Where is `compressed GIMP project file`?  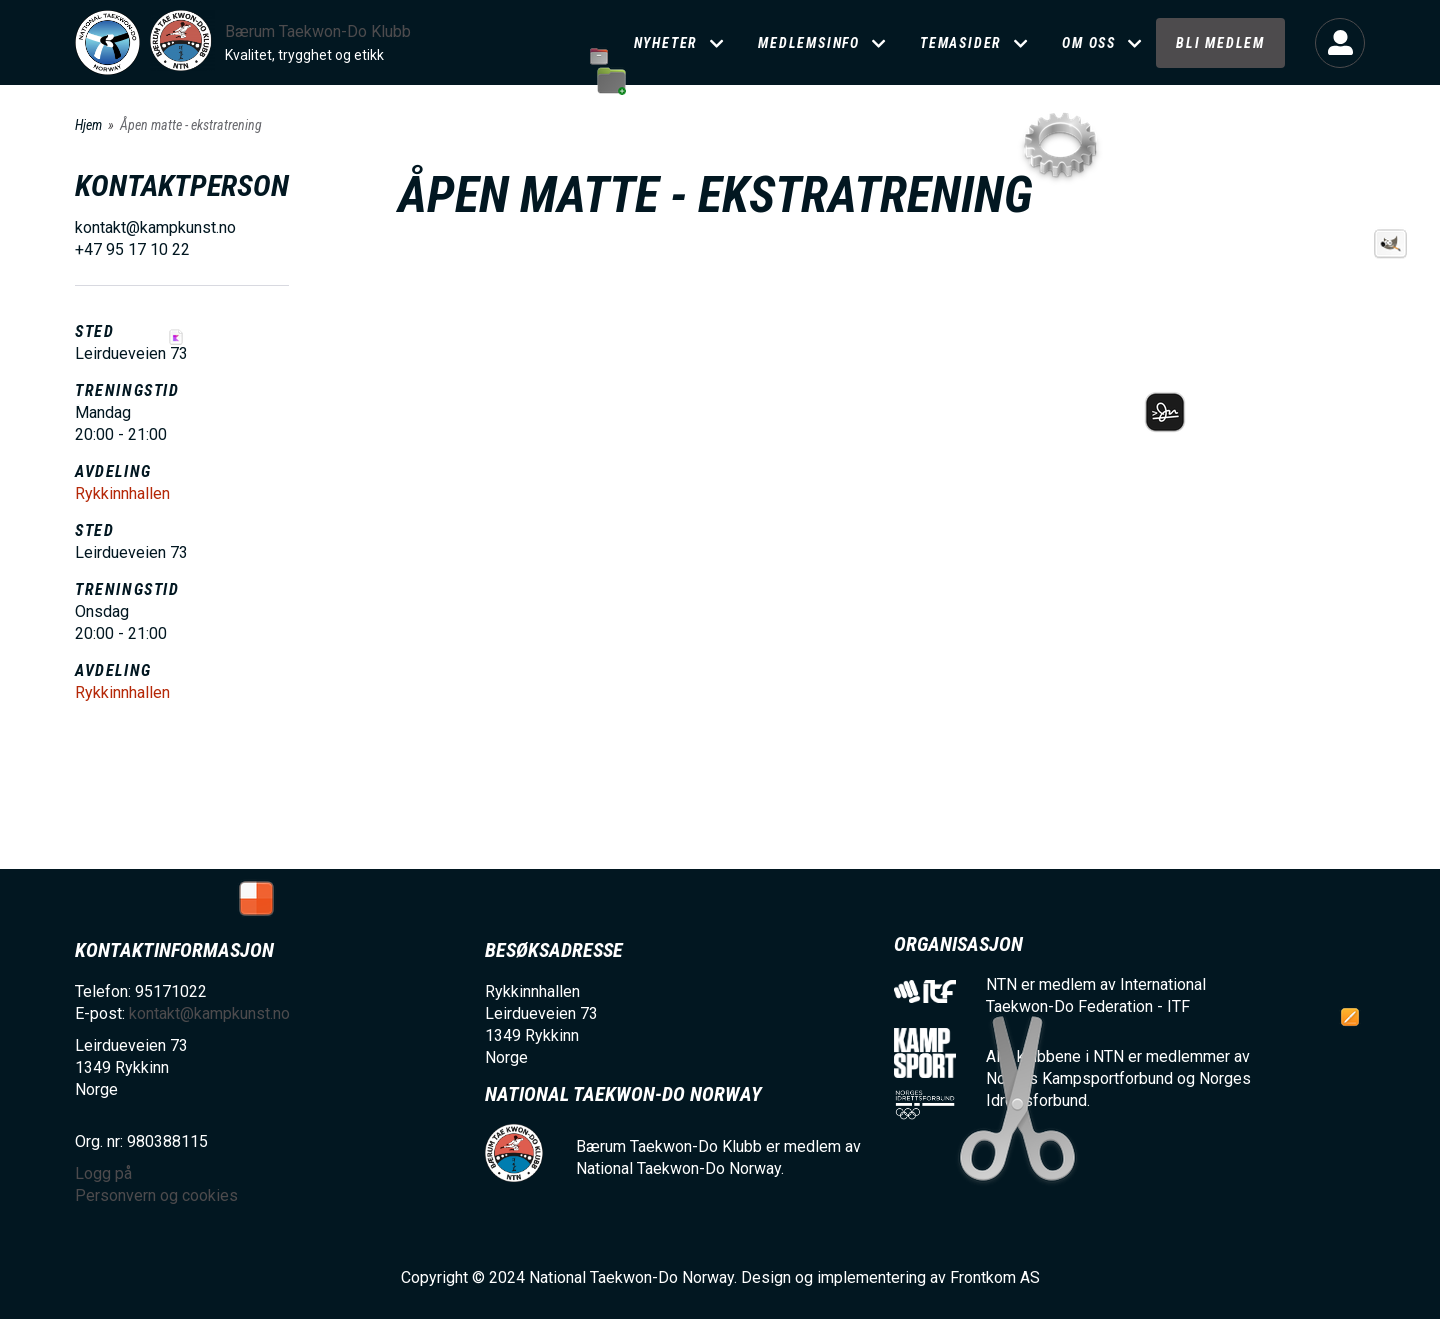
compressed GIMP project file is located at coordinates (1390, 242).